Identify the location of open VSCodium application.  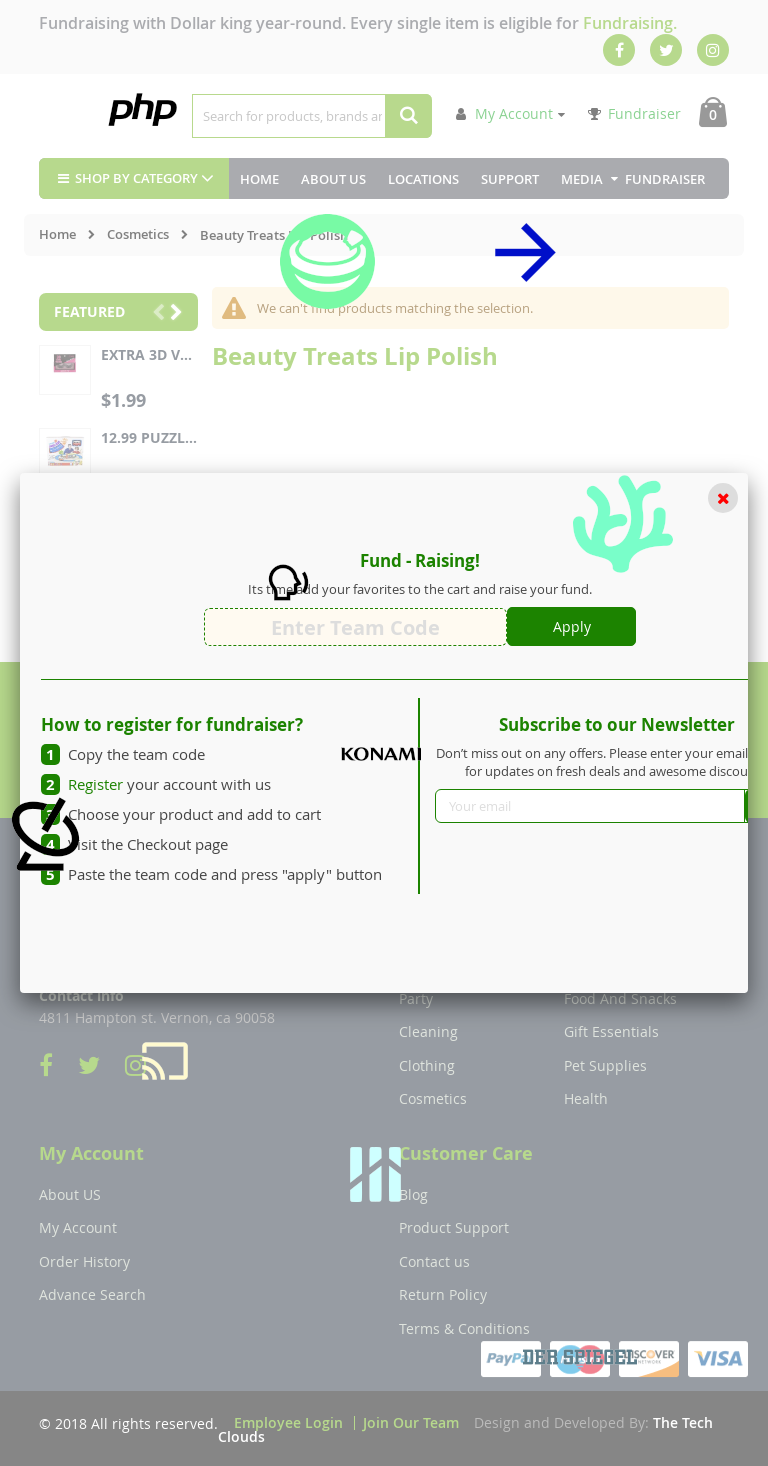
(623, 524).